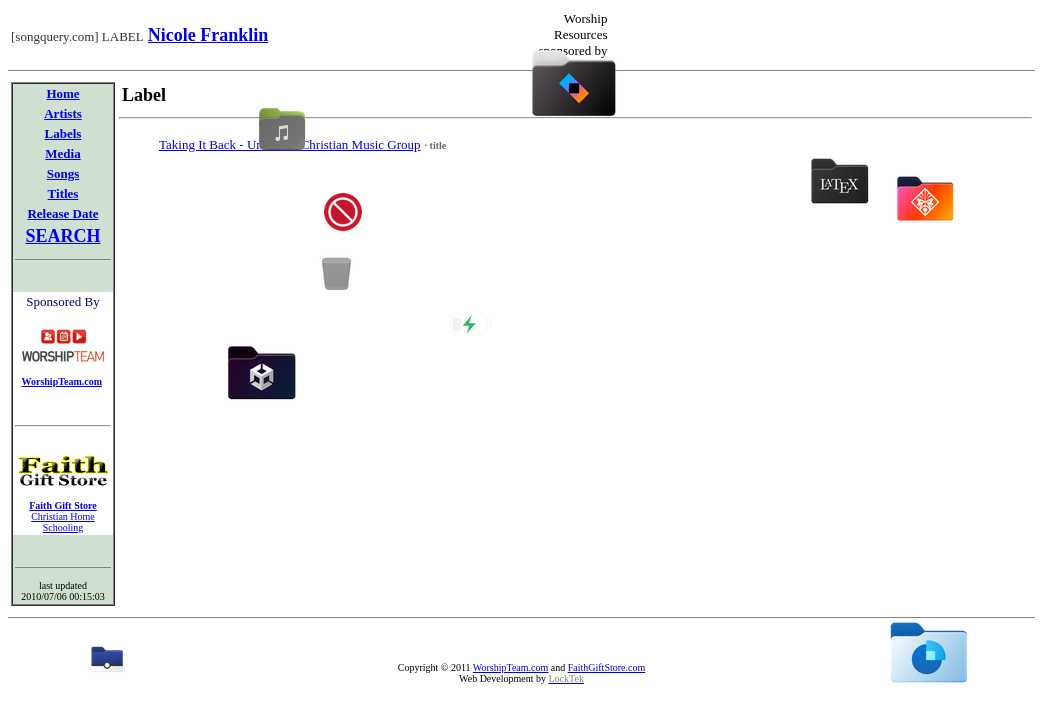 This screenshot has width=1043, height=720. Describe the element at coordinates (343, 212) in the screenshot. I see `delete selected item` at that location.